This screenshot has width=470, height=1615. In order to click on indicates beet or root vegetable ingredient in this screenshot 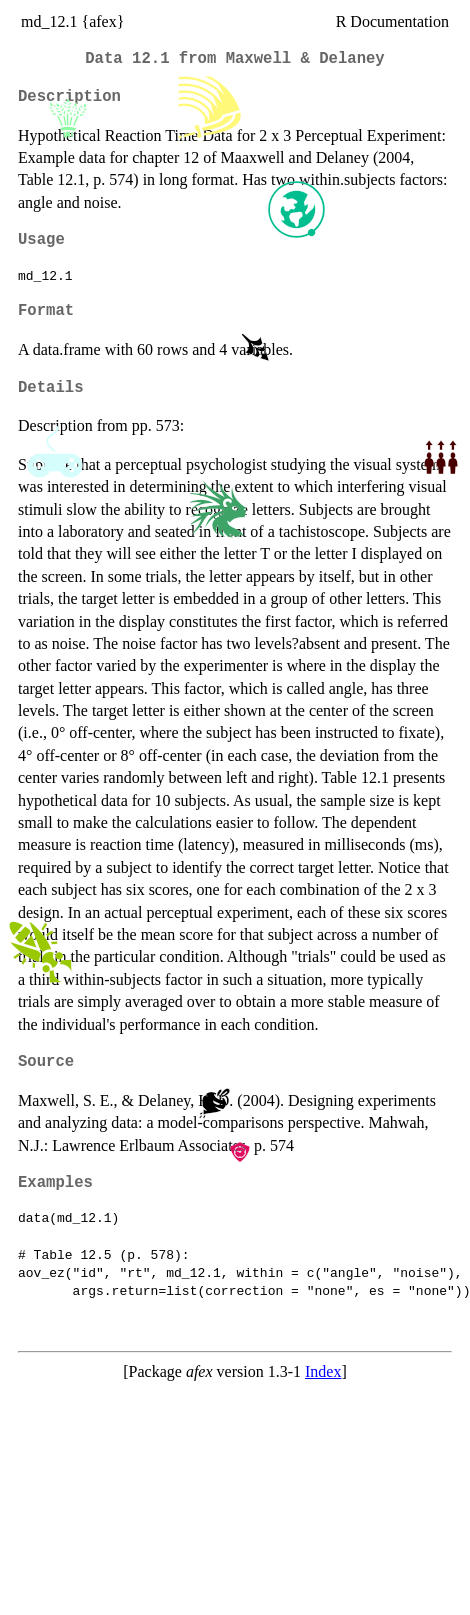, I will do `click(214, 1103)`.